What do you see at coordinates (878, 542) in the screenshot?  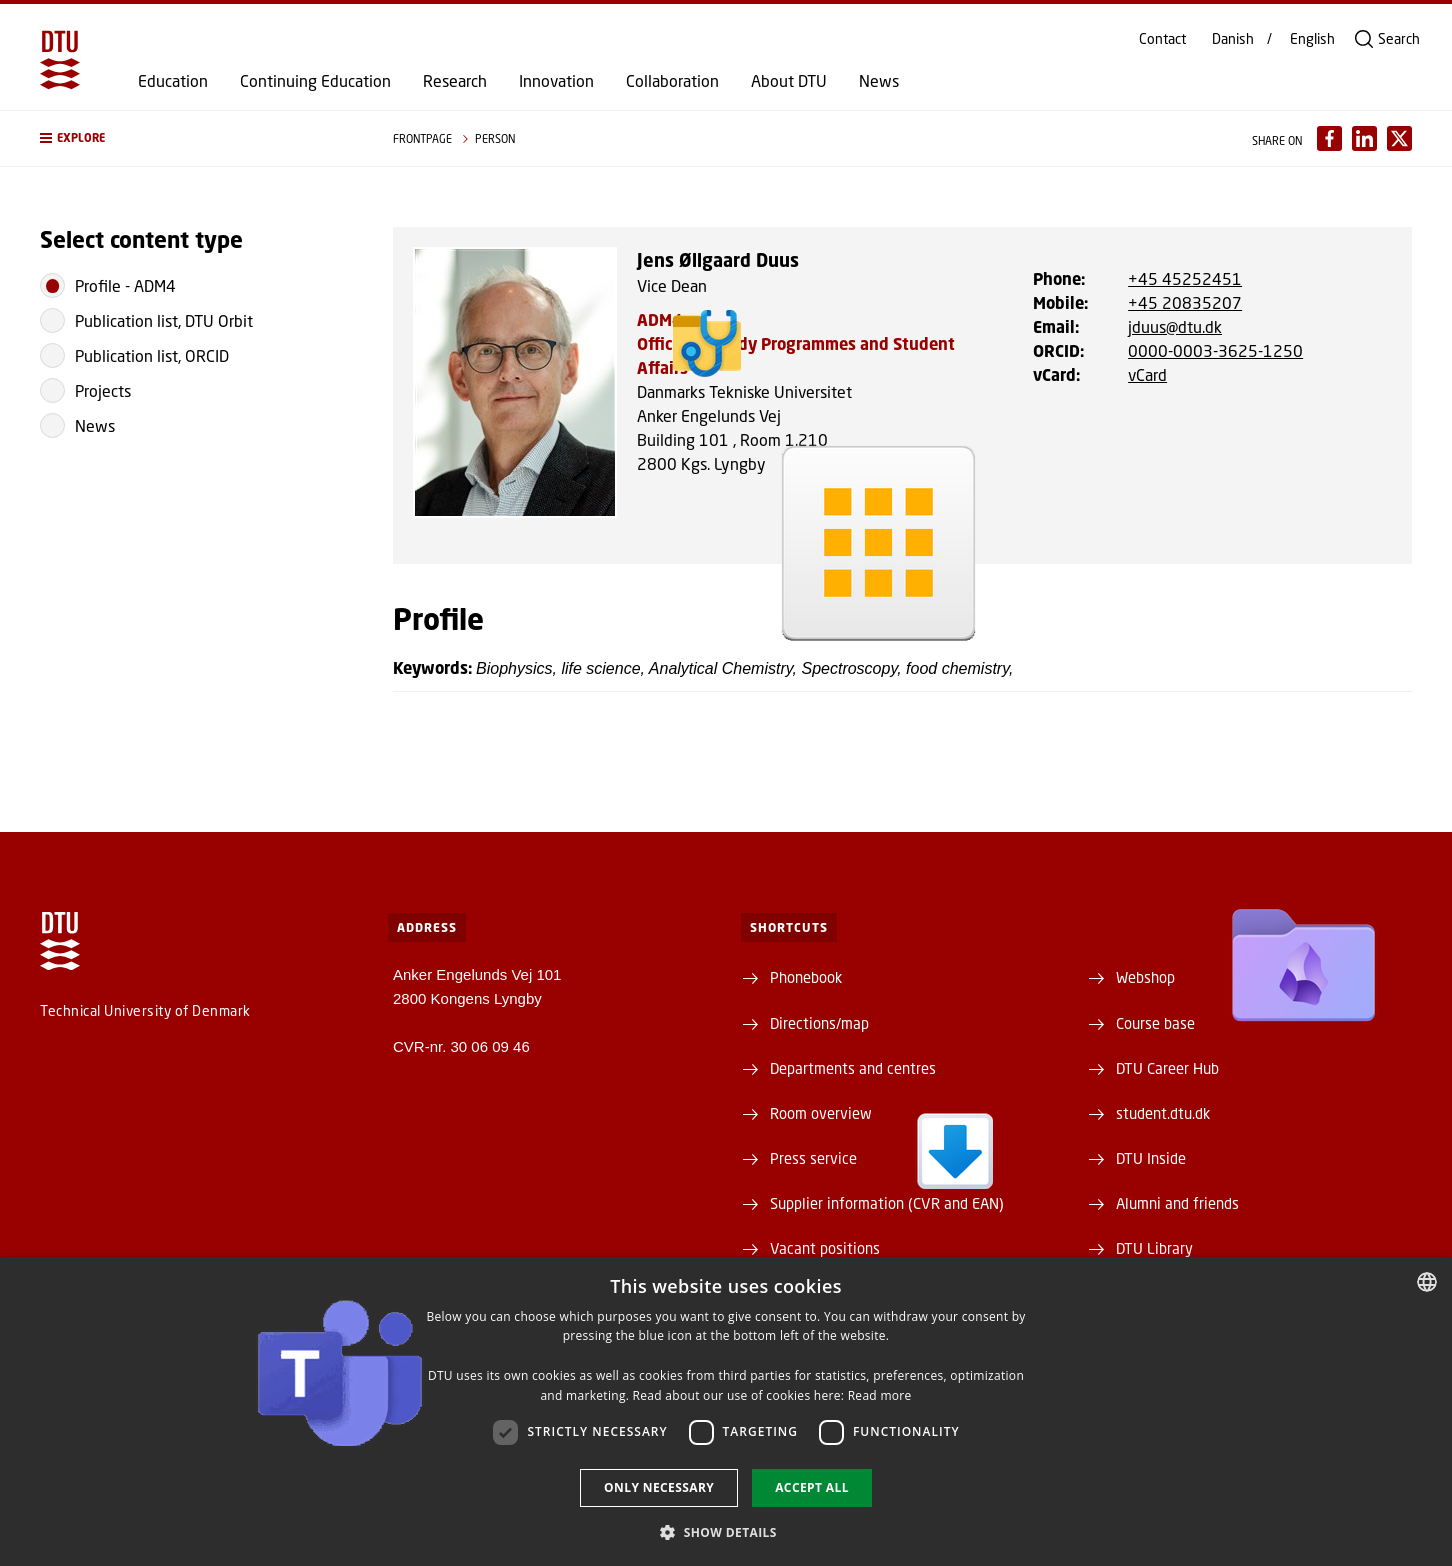 I see `view items in grid layout` at bounding box center [878, 542].